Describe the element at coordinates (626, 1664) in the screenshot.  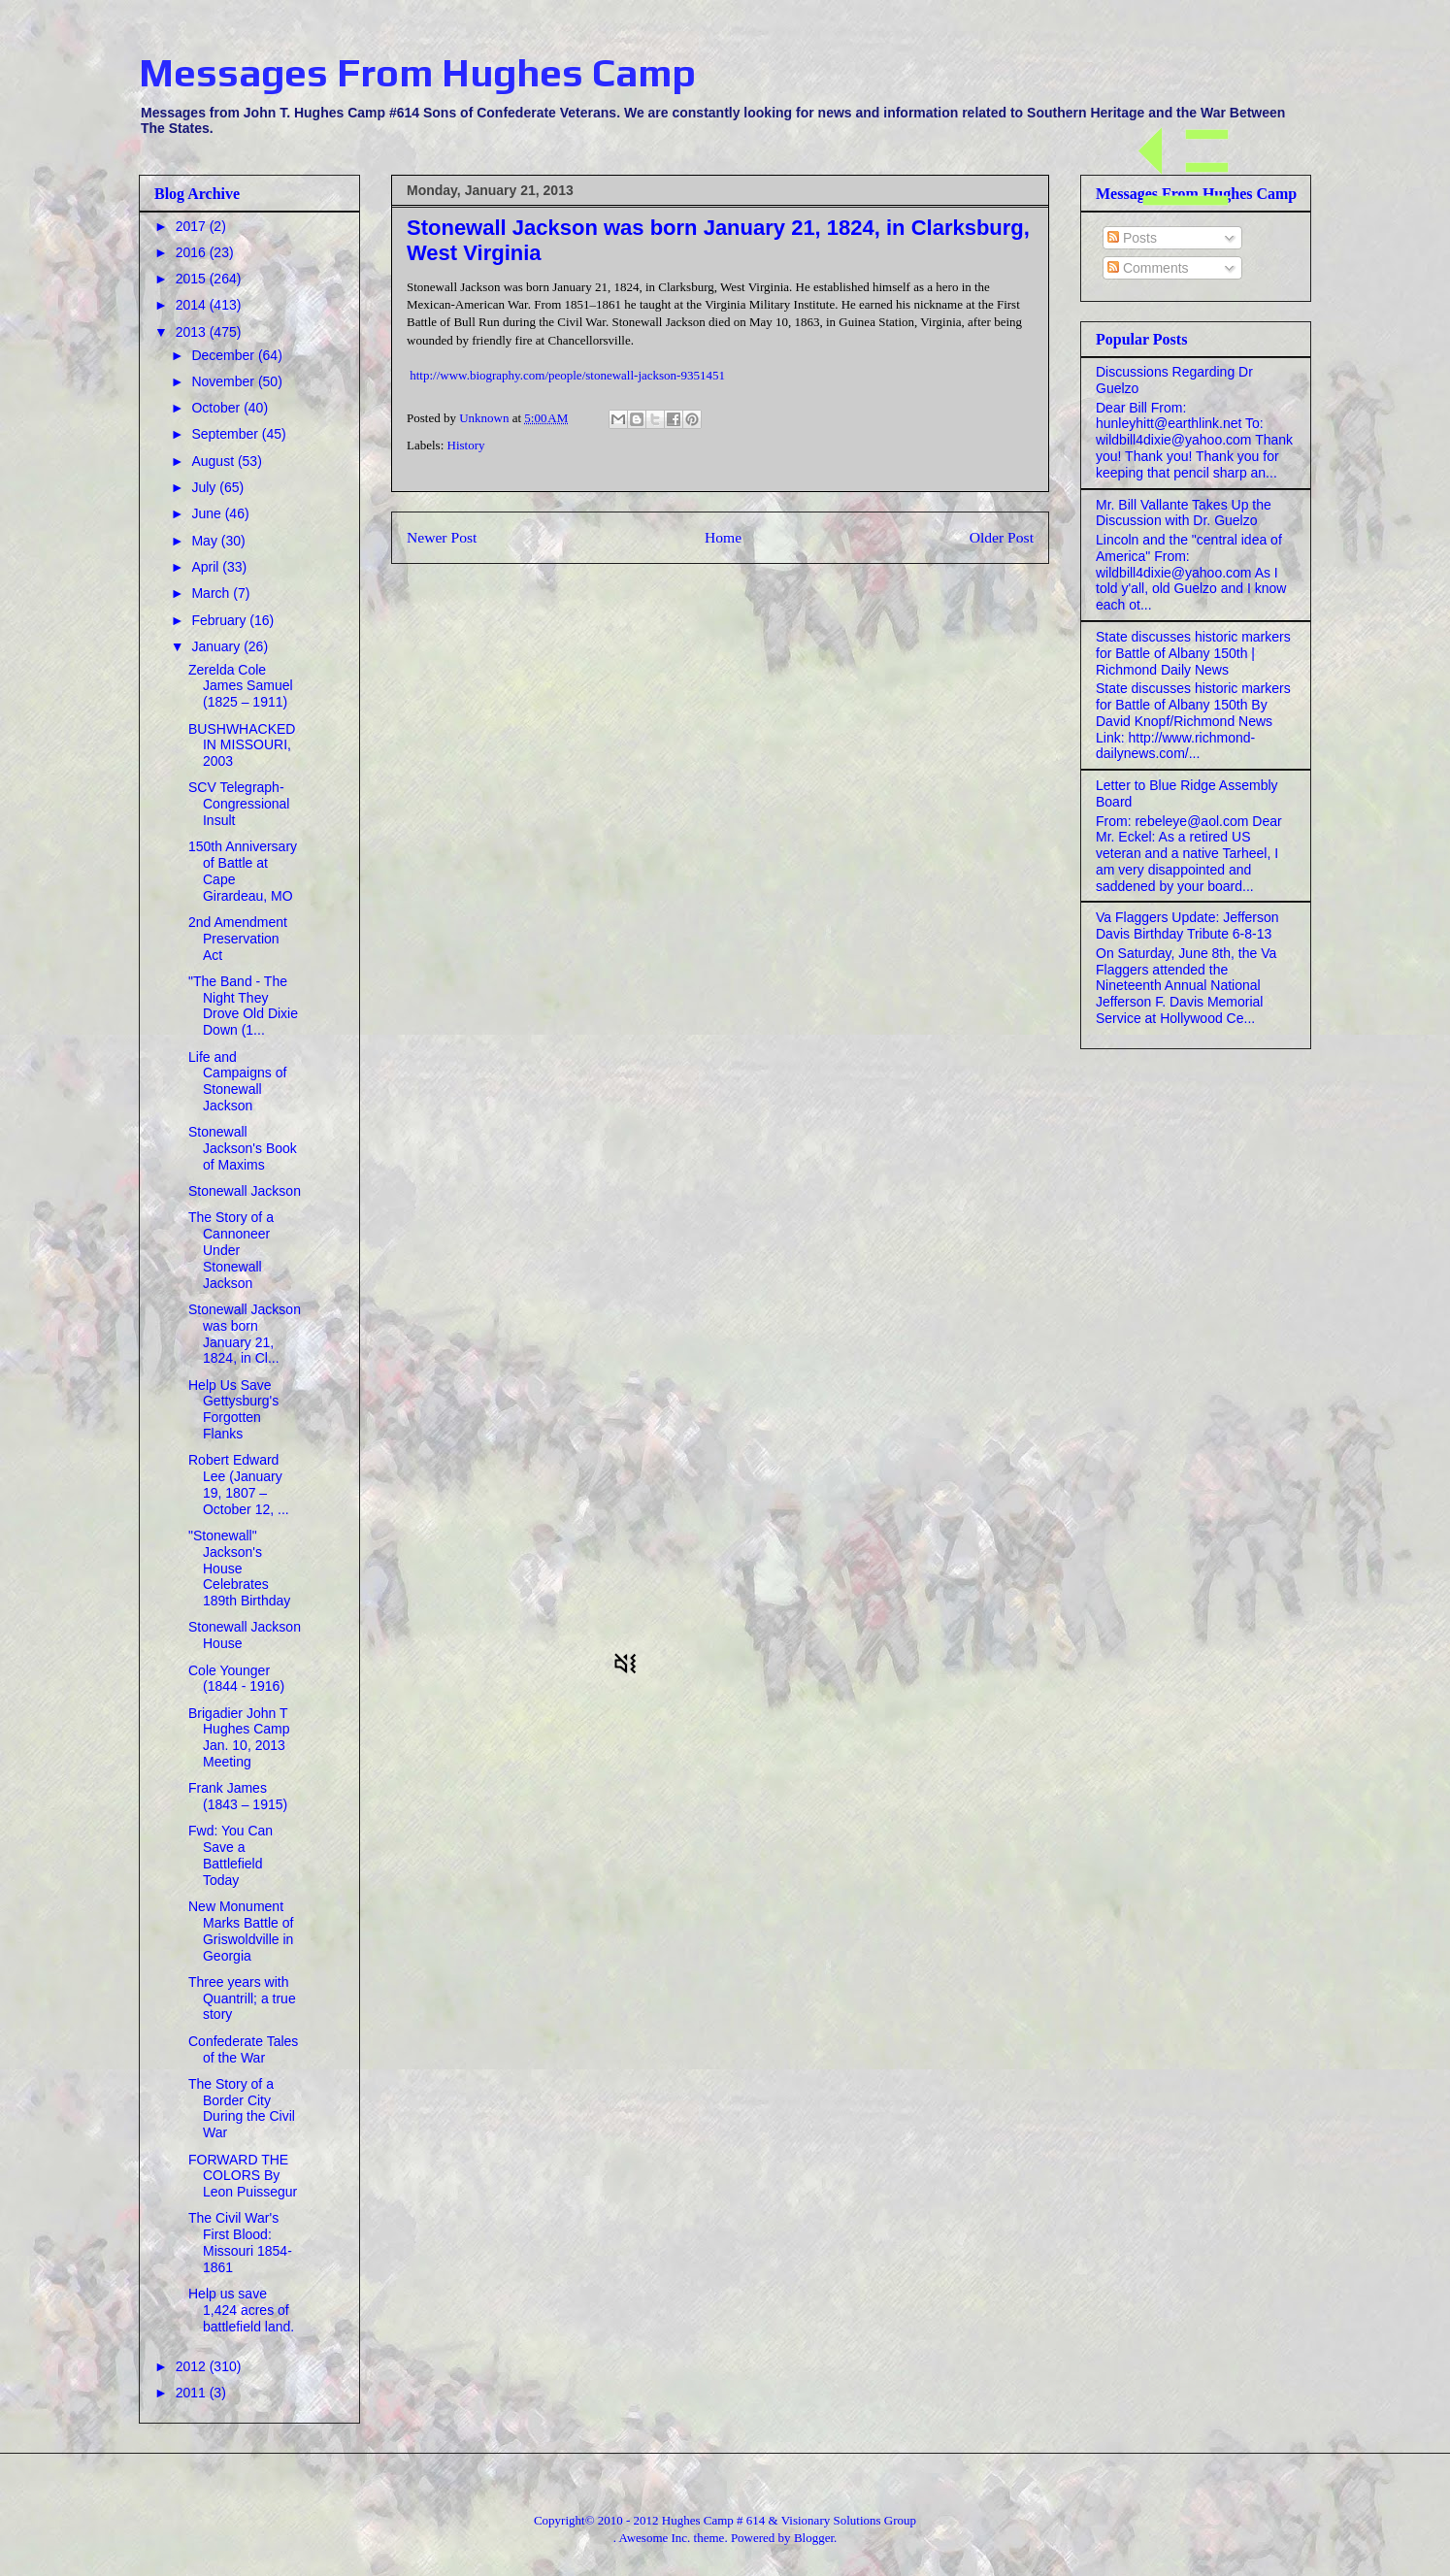
I see `mute sound and enable vibrate mode` at that location.